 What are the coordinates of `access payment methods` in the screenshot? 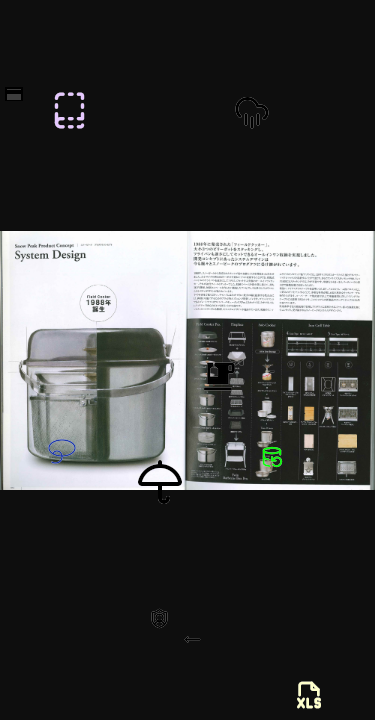 It's located at (14, 94).